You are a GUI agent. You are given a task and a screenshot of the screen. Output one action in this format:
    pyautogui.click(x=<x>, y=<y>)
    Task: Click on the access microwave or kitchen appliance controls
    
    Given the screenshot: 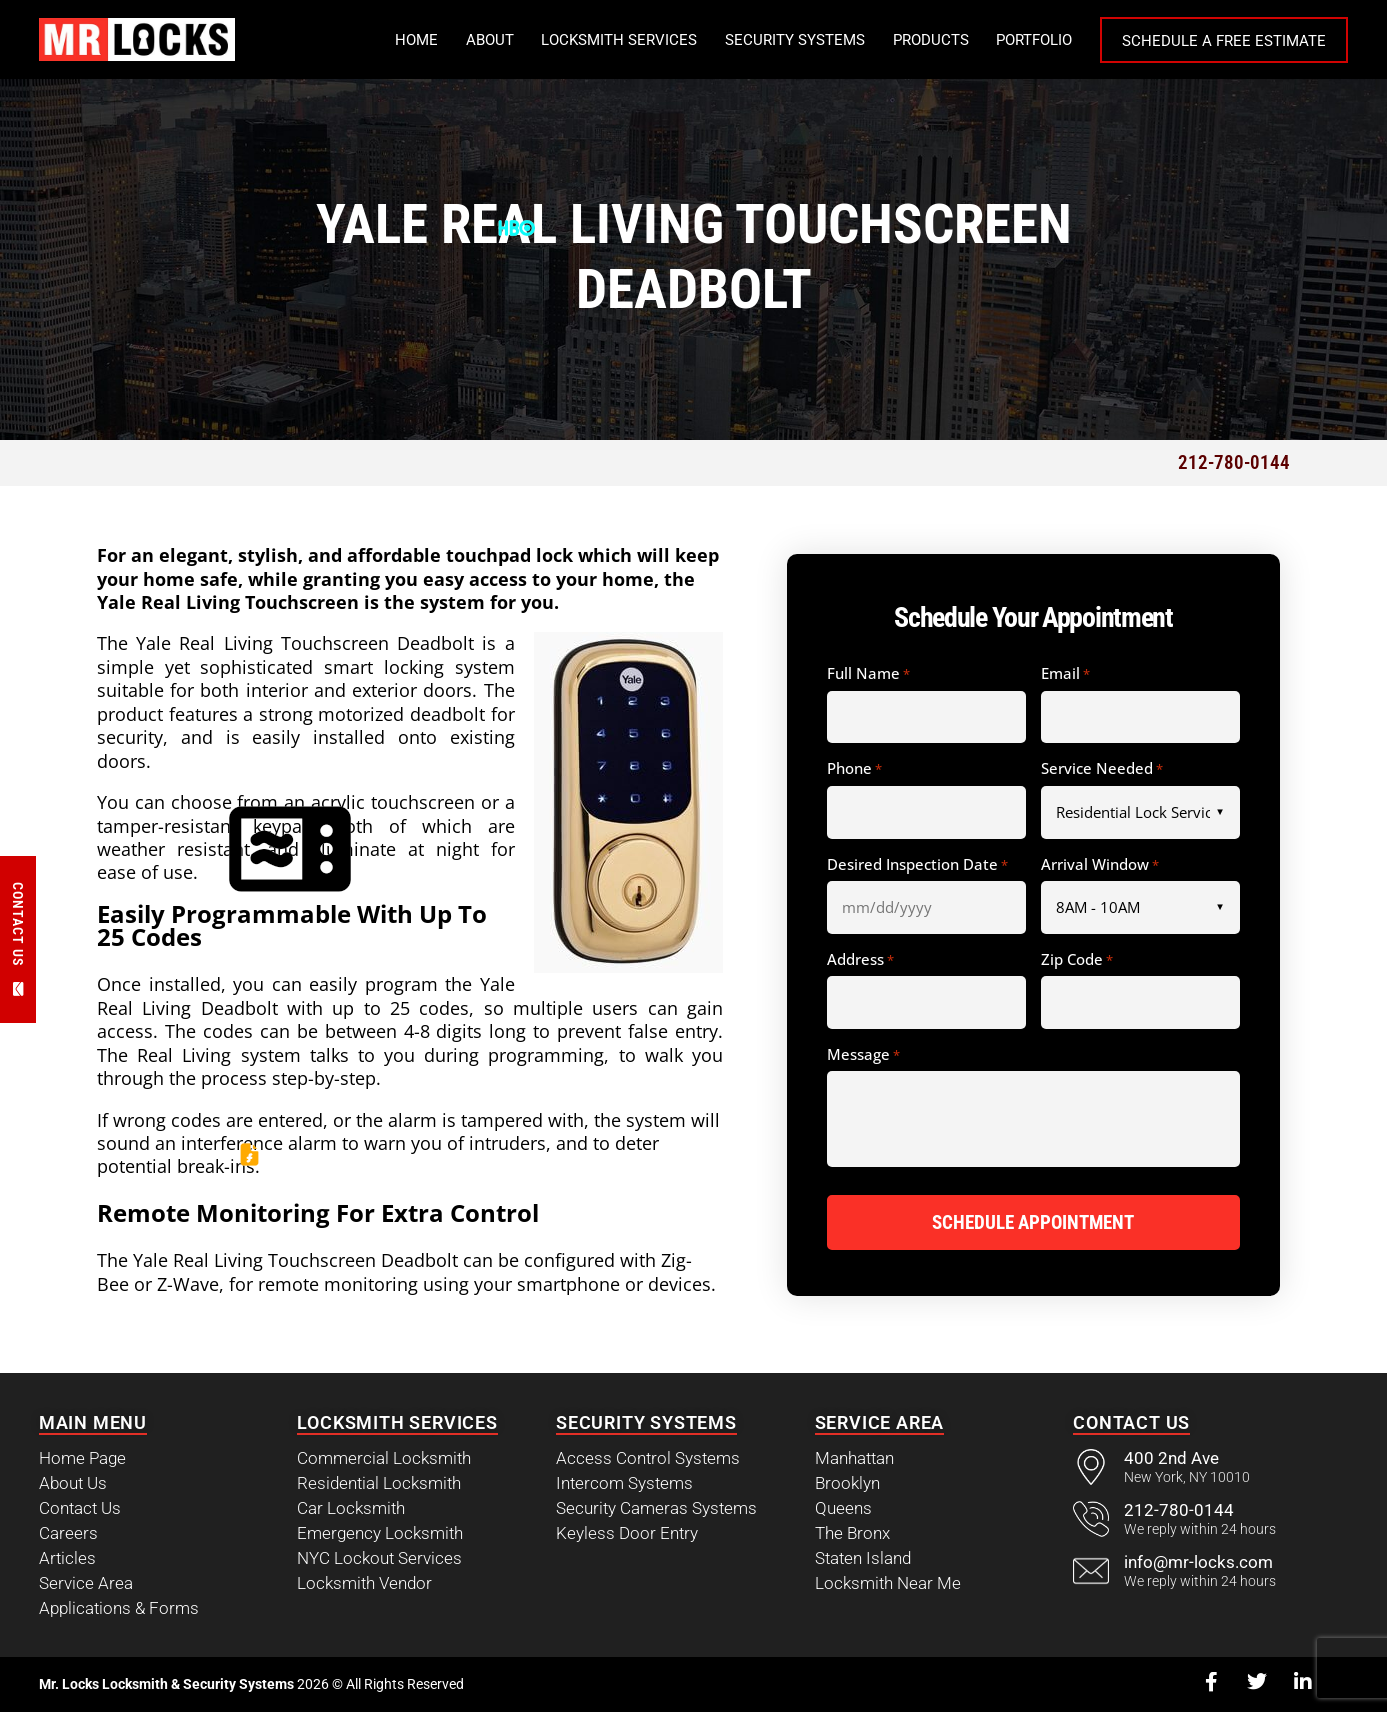 What is the action you would take?
    pyautogui.click(x=290, y=849)
    